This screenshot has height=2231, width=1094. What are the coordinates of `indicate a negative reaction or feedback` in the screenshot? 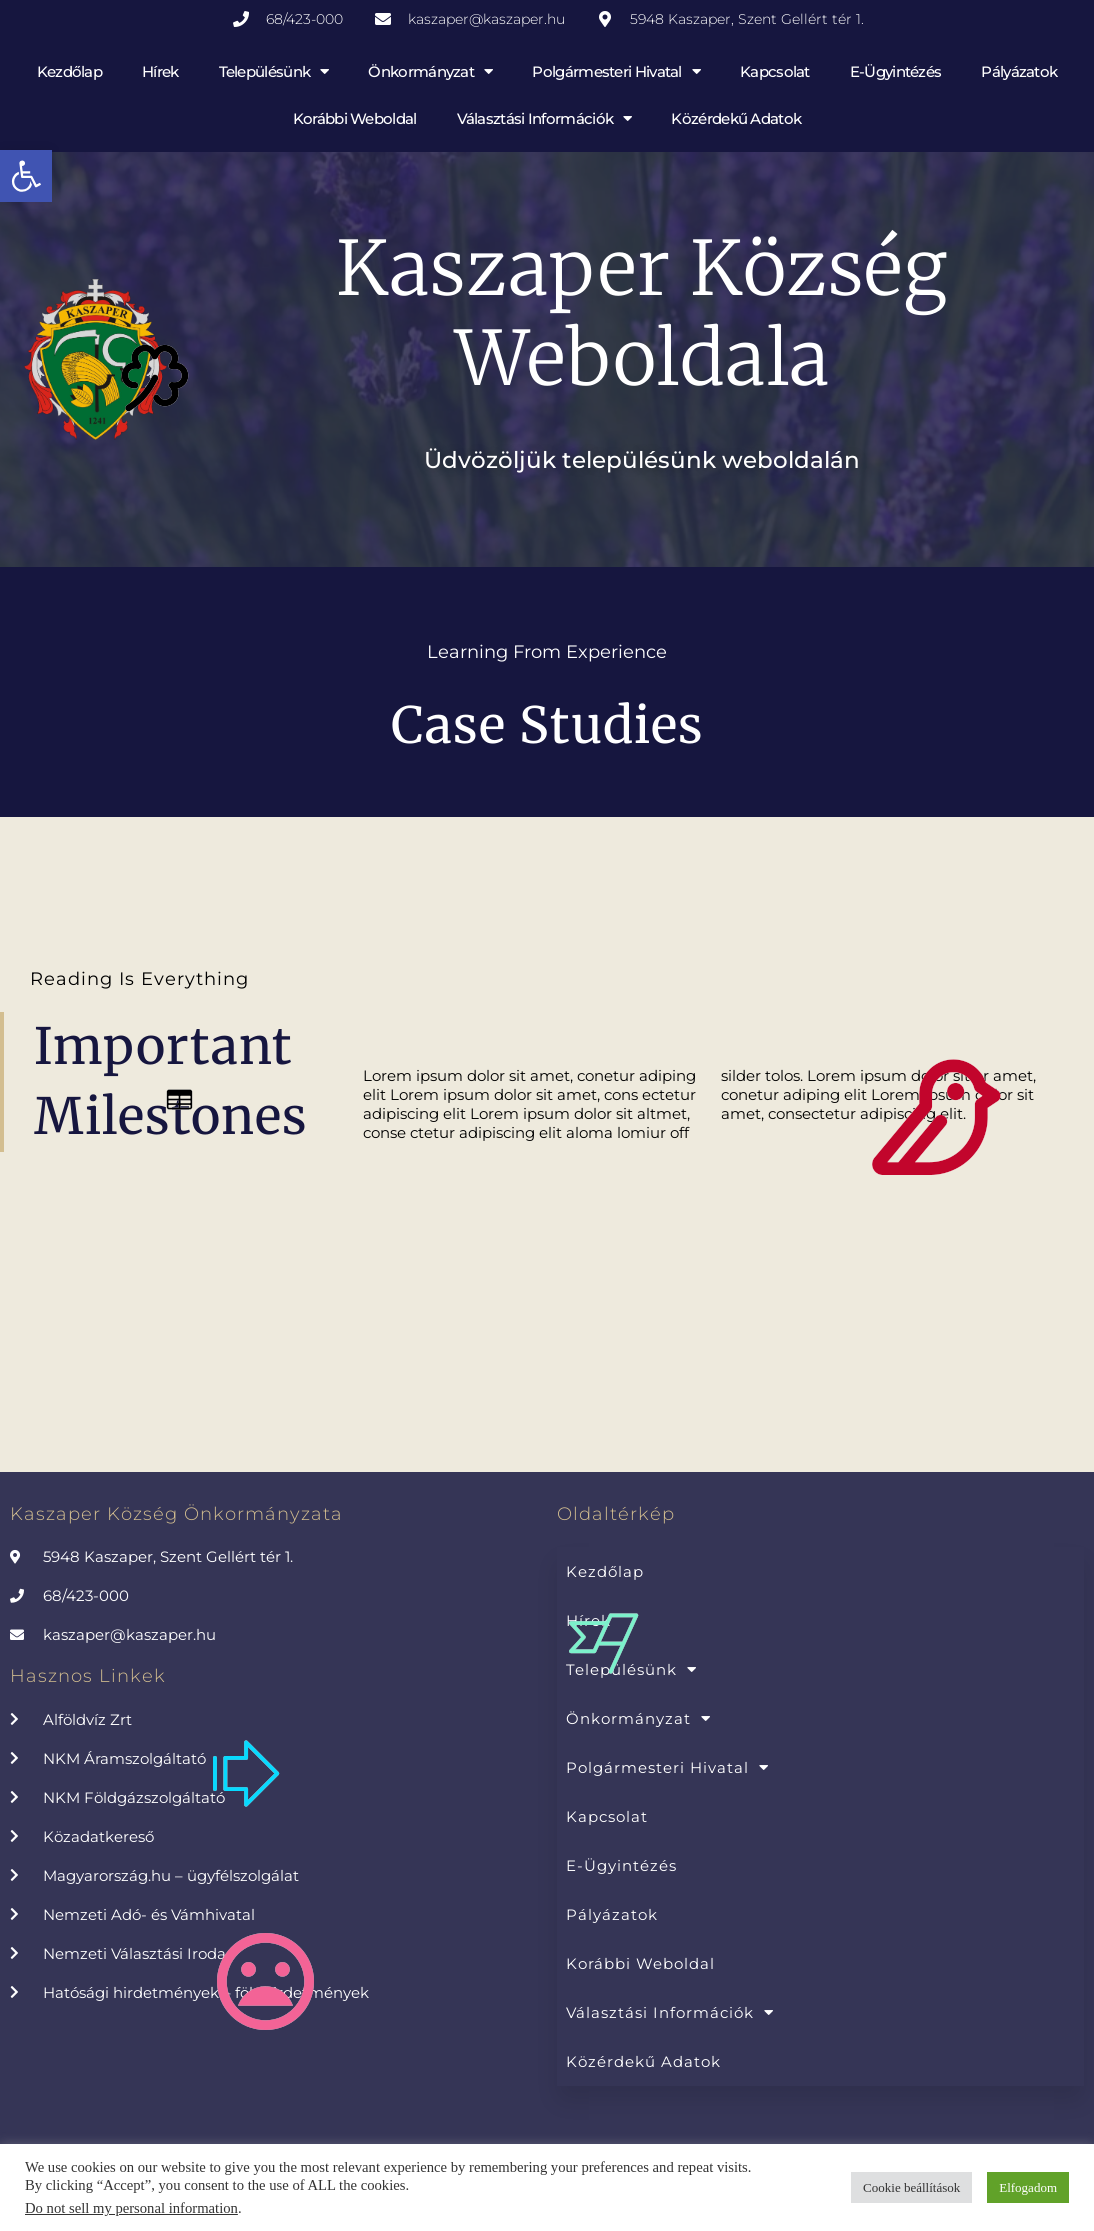 It's located at (265, 1981).